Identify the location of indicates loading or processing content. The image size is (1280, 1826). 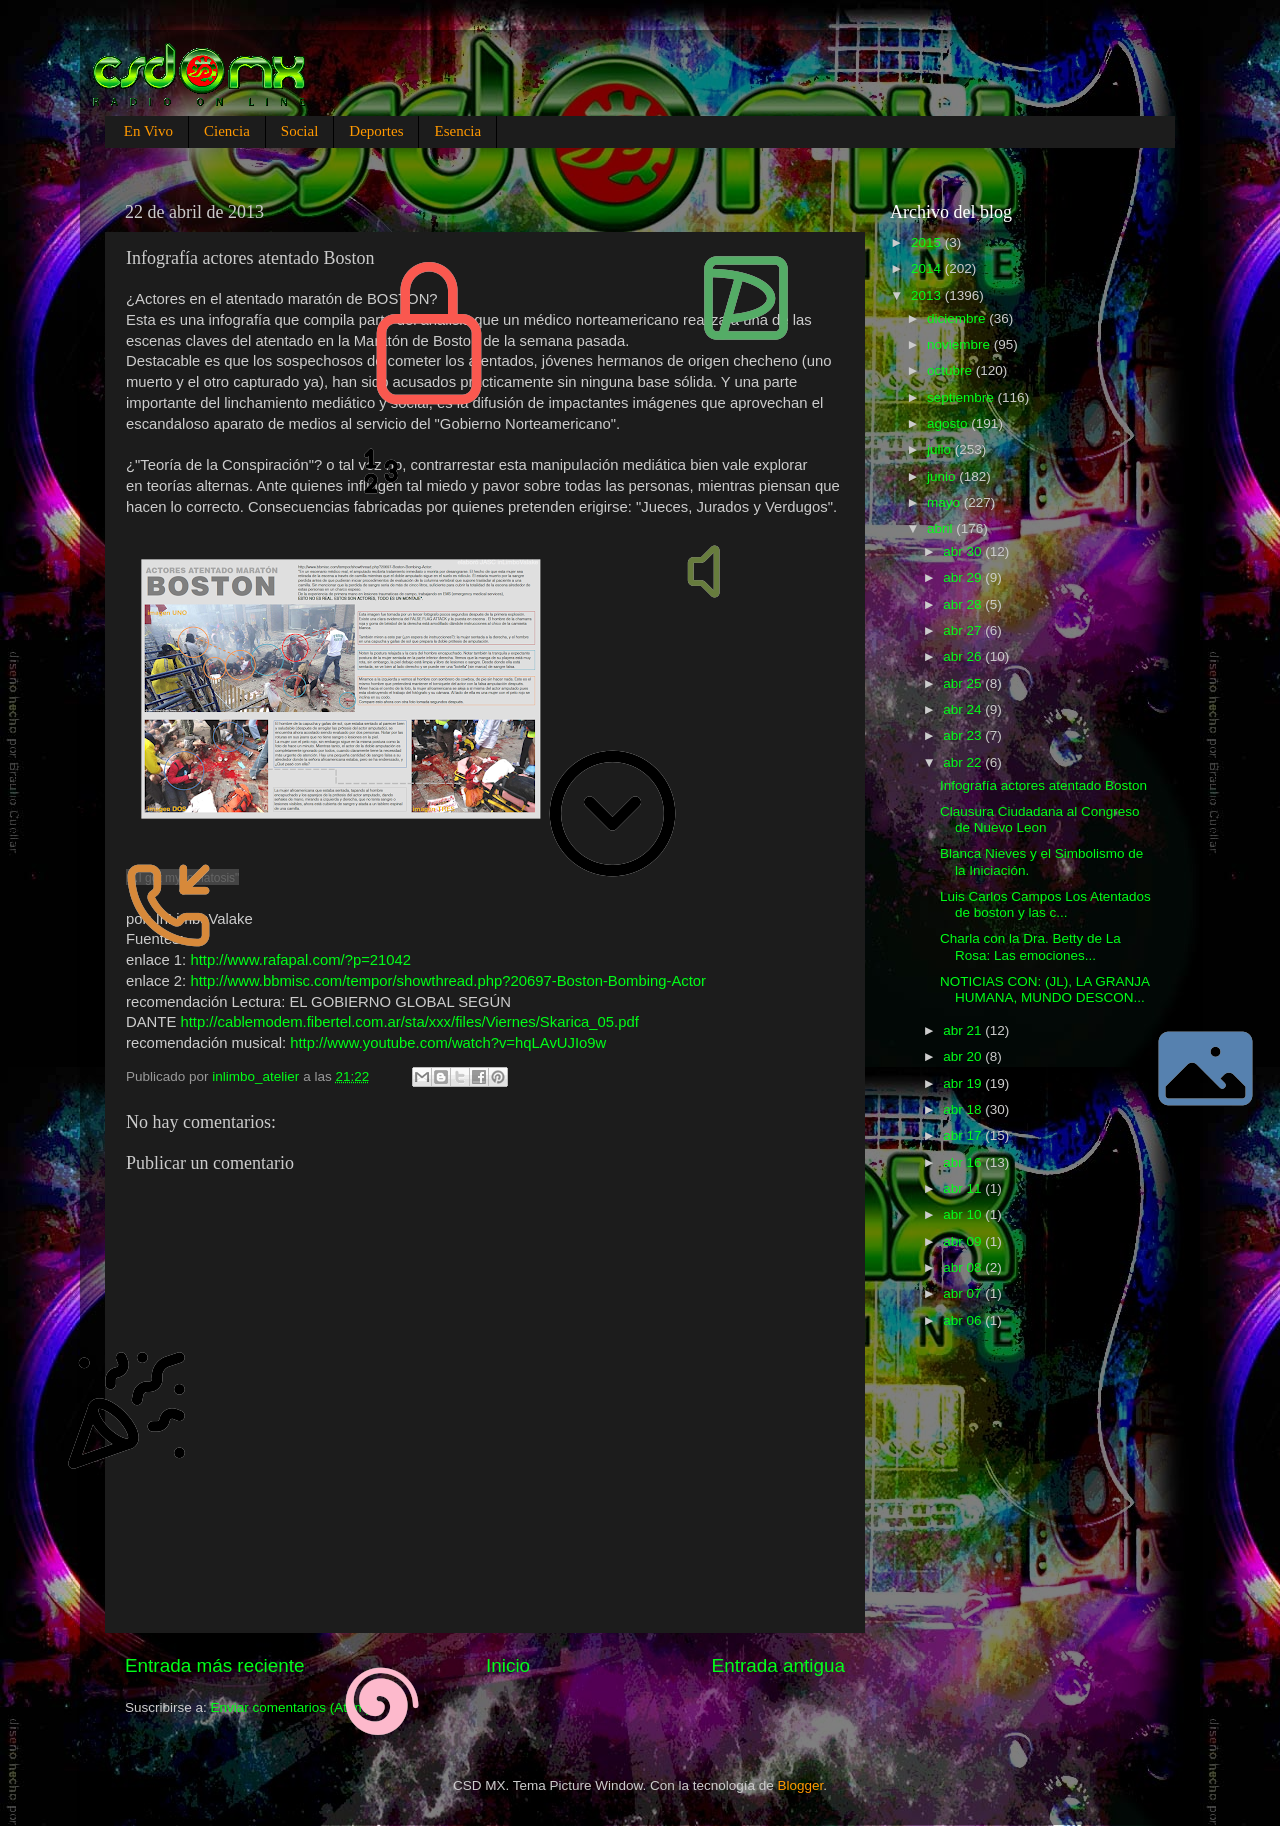
(378, 1700).